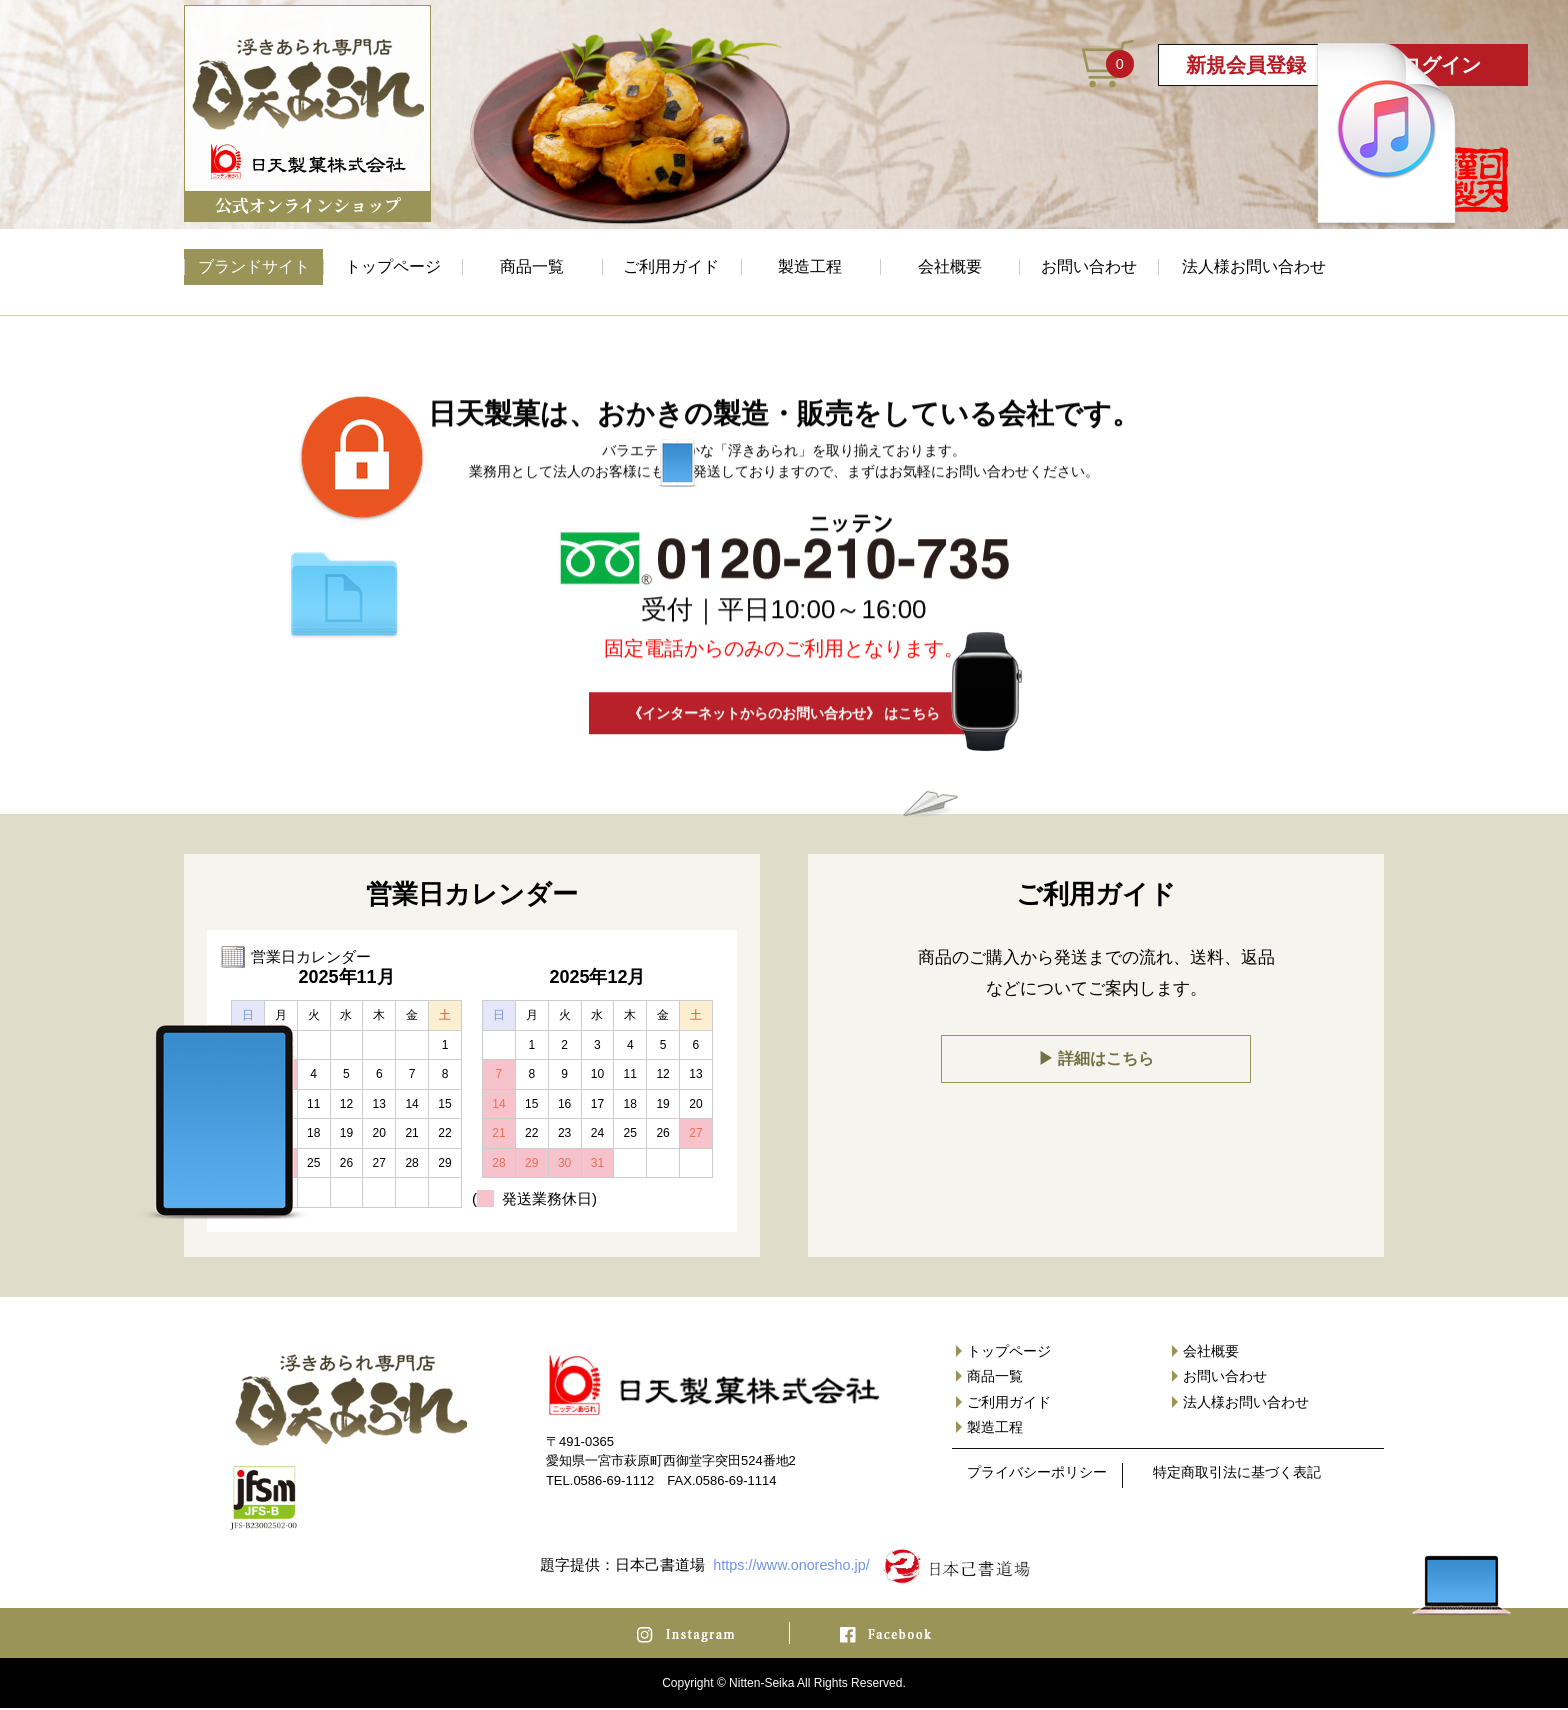  Describe the element at coordinates (677, 462) in the screenshot. I see `iPad with cellular connectivity` at that location.